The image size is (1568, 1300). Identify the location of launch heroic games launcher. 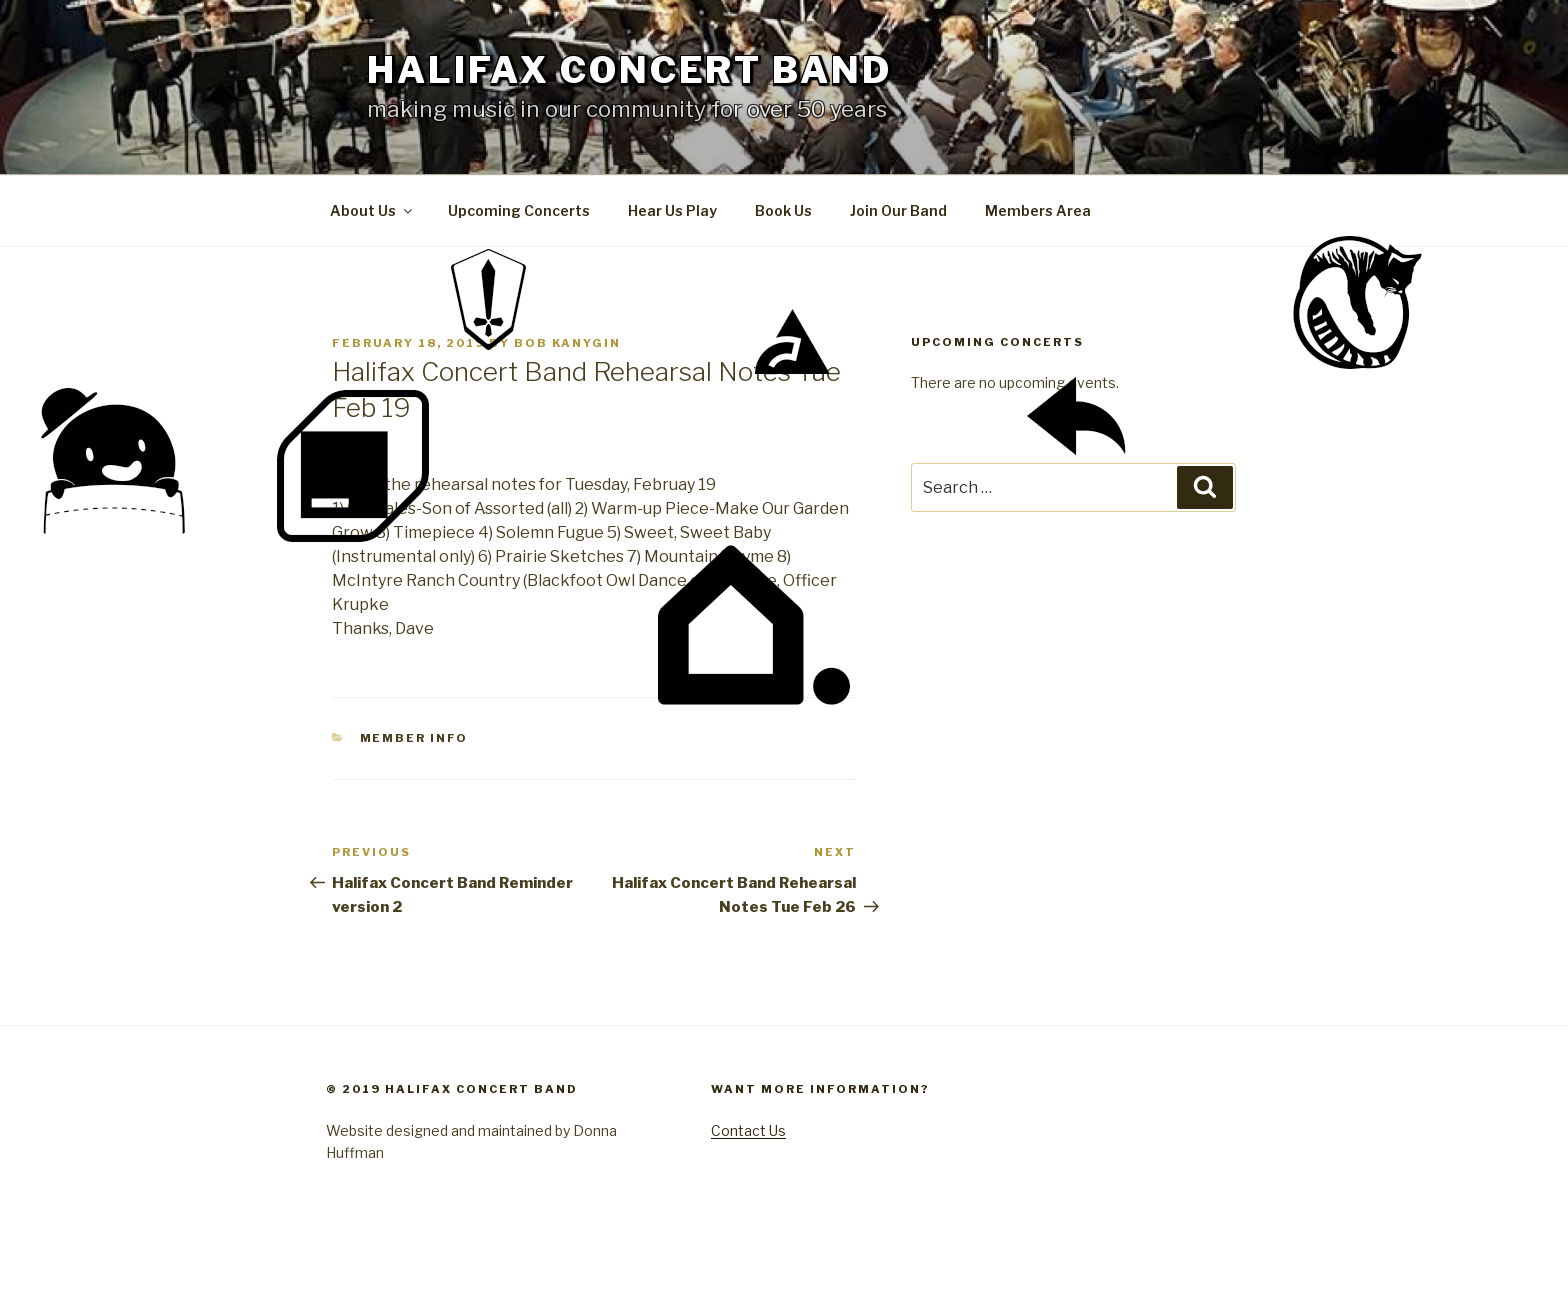
(488, 299).